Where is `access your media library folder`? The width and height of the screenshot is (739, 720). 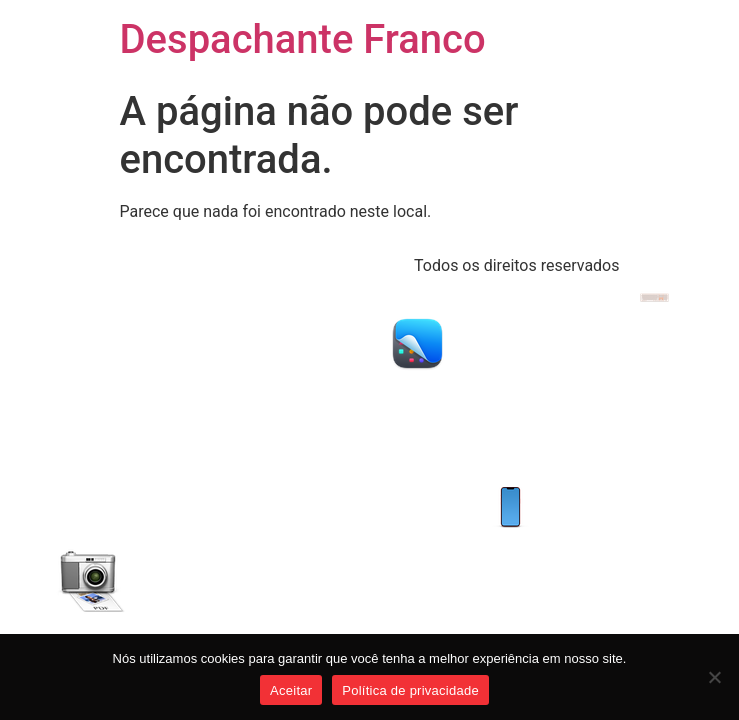 access your media library folder is located at coordinates (485, 360).